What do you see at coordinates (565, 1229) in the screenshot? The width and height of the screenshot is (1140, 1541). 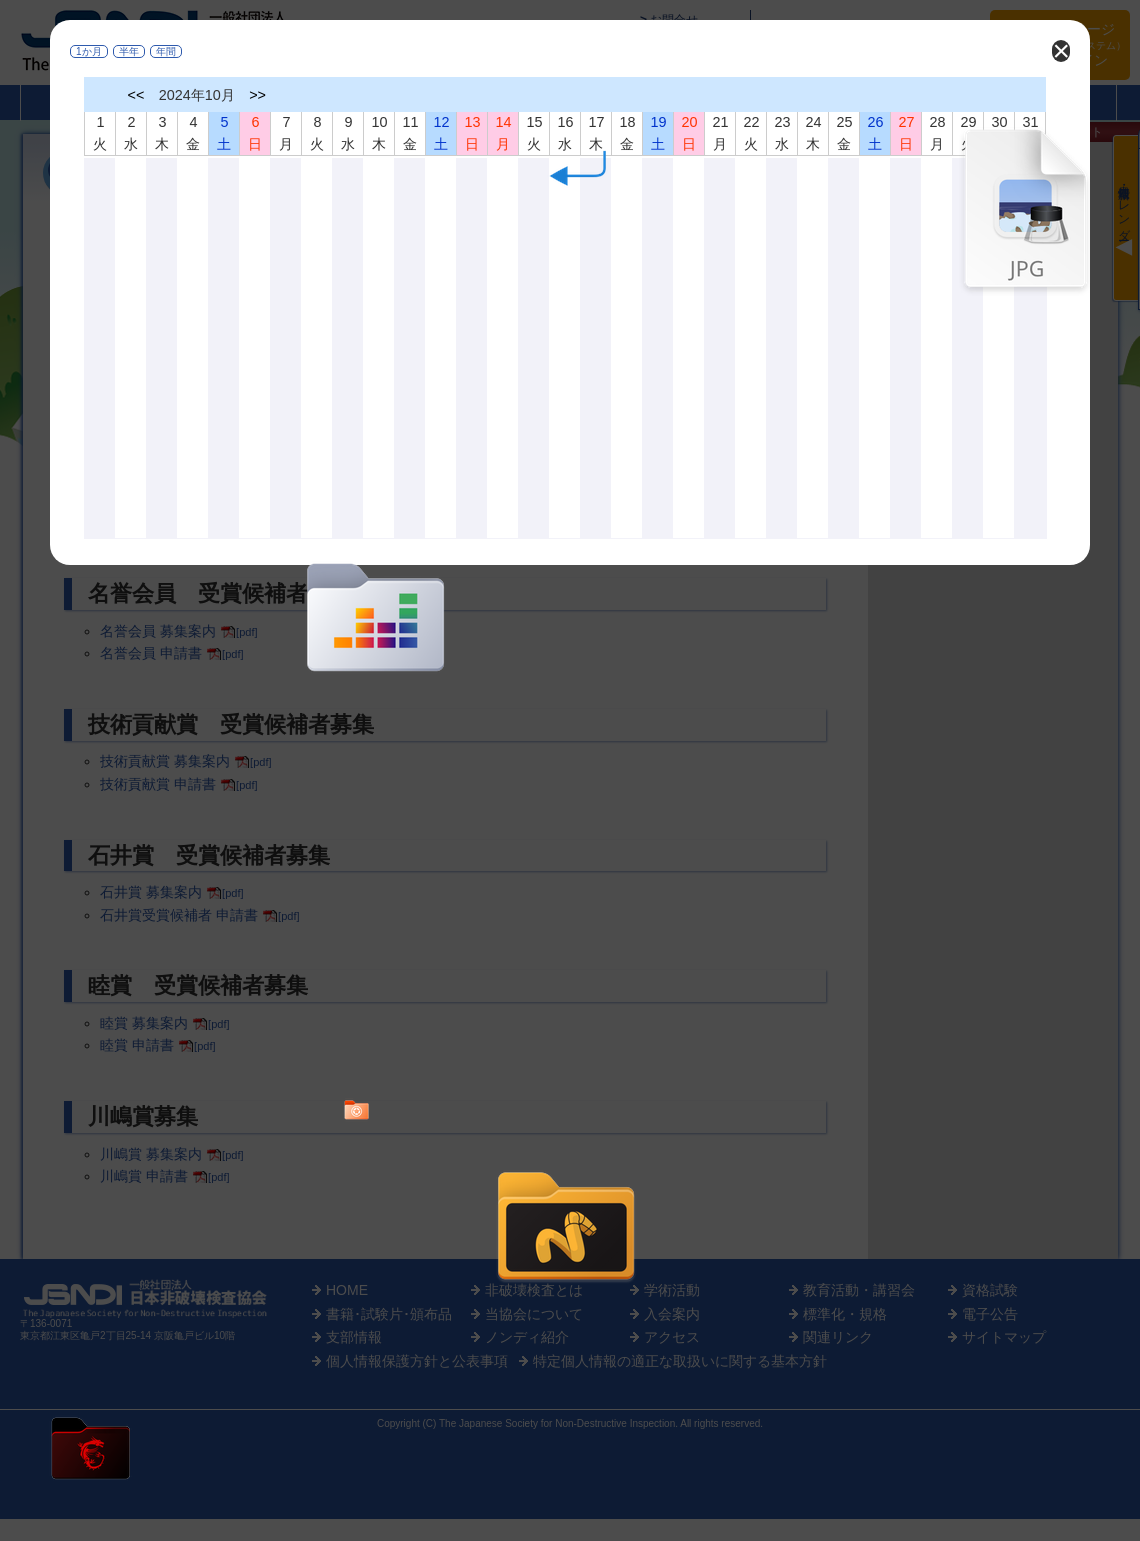 I see `open the Modo 3D modeling application folder` at bounding box center [565, 1229].